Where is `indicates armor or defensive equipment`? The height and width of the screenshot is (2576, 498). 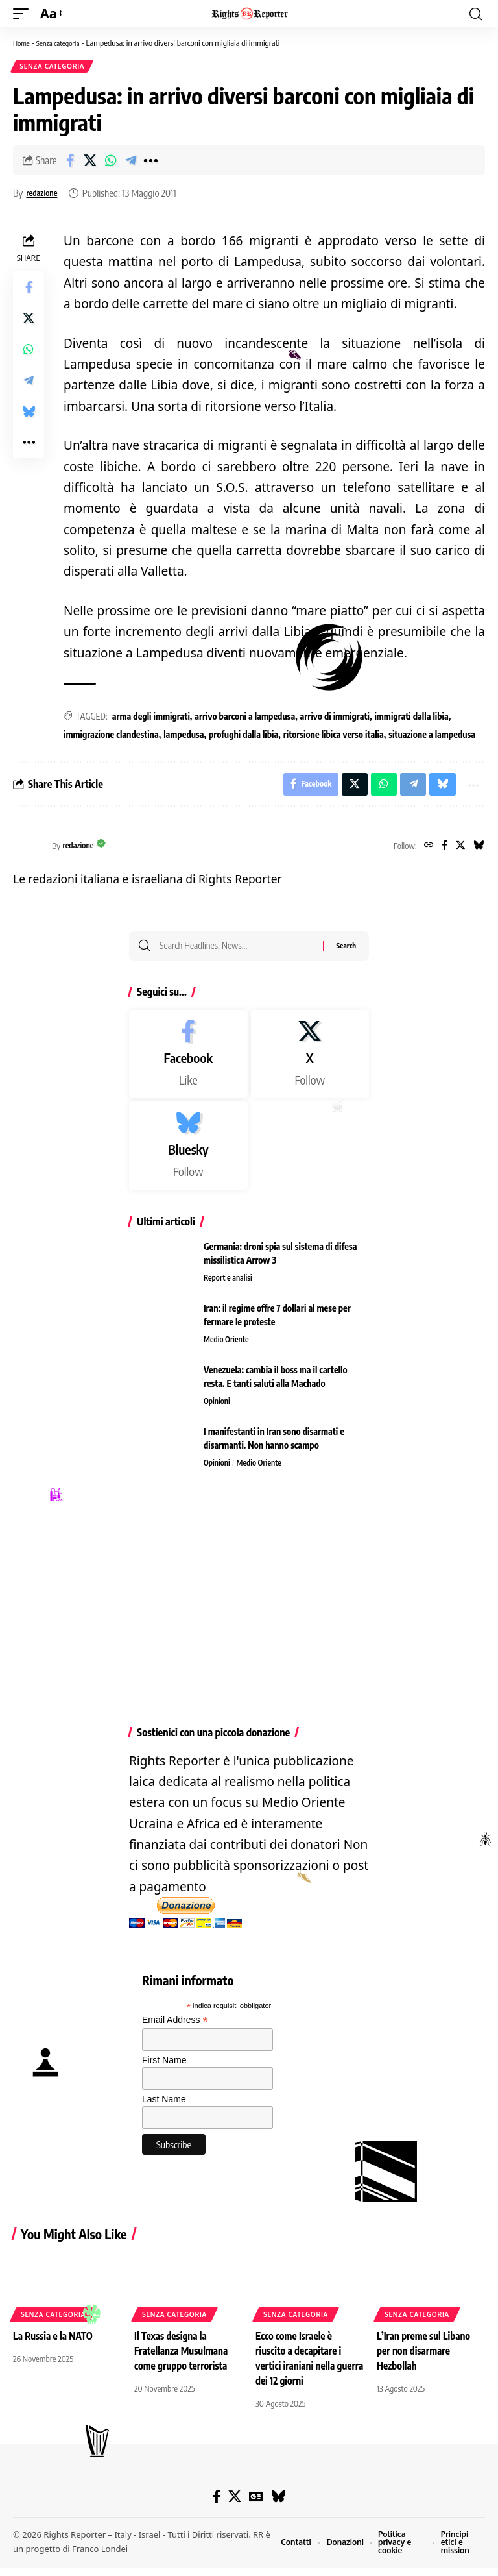 indicates armor or defensive equipment is located at coordinates (385, 2171).